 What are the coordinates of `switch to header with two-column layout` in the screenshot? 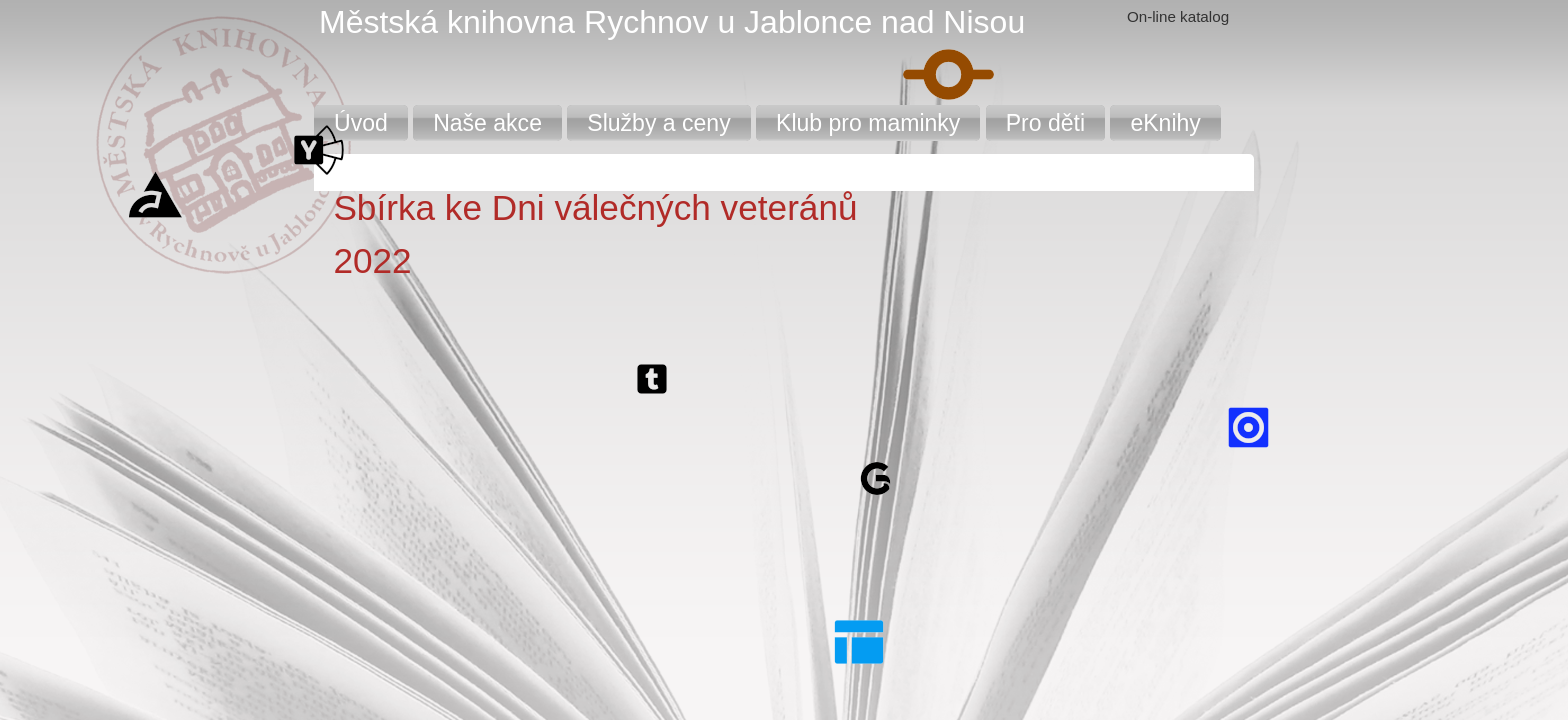 It's located at (859, 642).